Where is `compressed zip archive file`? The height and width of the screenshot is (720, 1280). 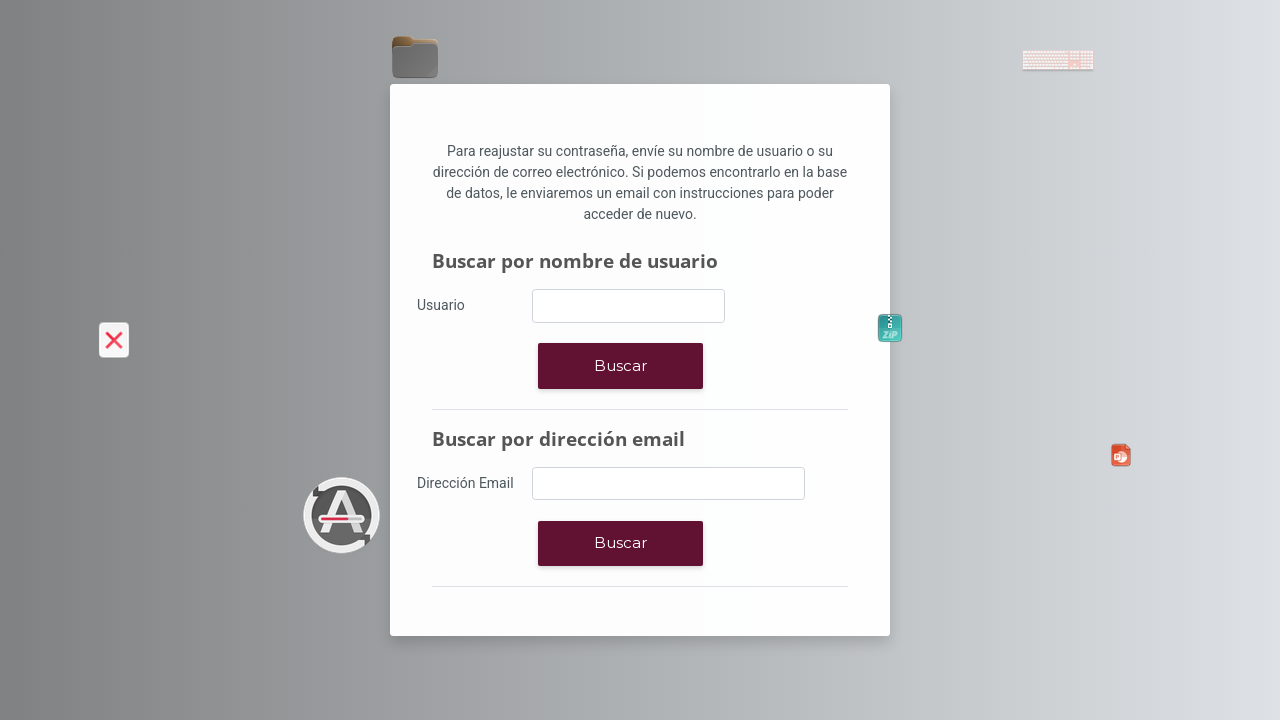
compressed zip archive file is located at coordinates (890, 328).